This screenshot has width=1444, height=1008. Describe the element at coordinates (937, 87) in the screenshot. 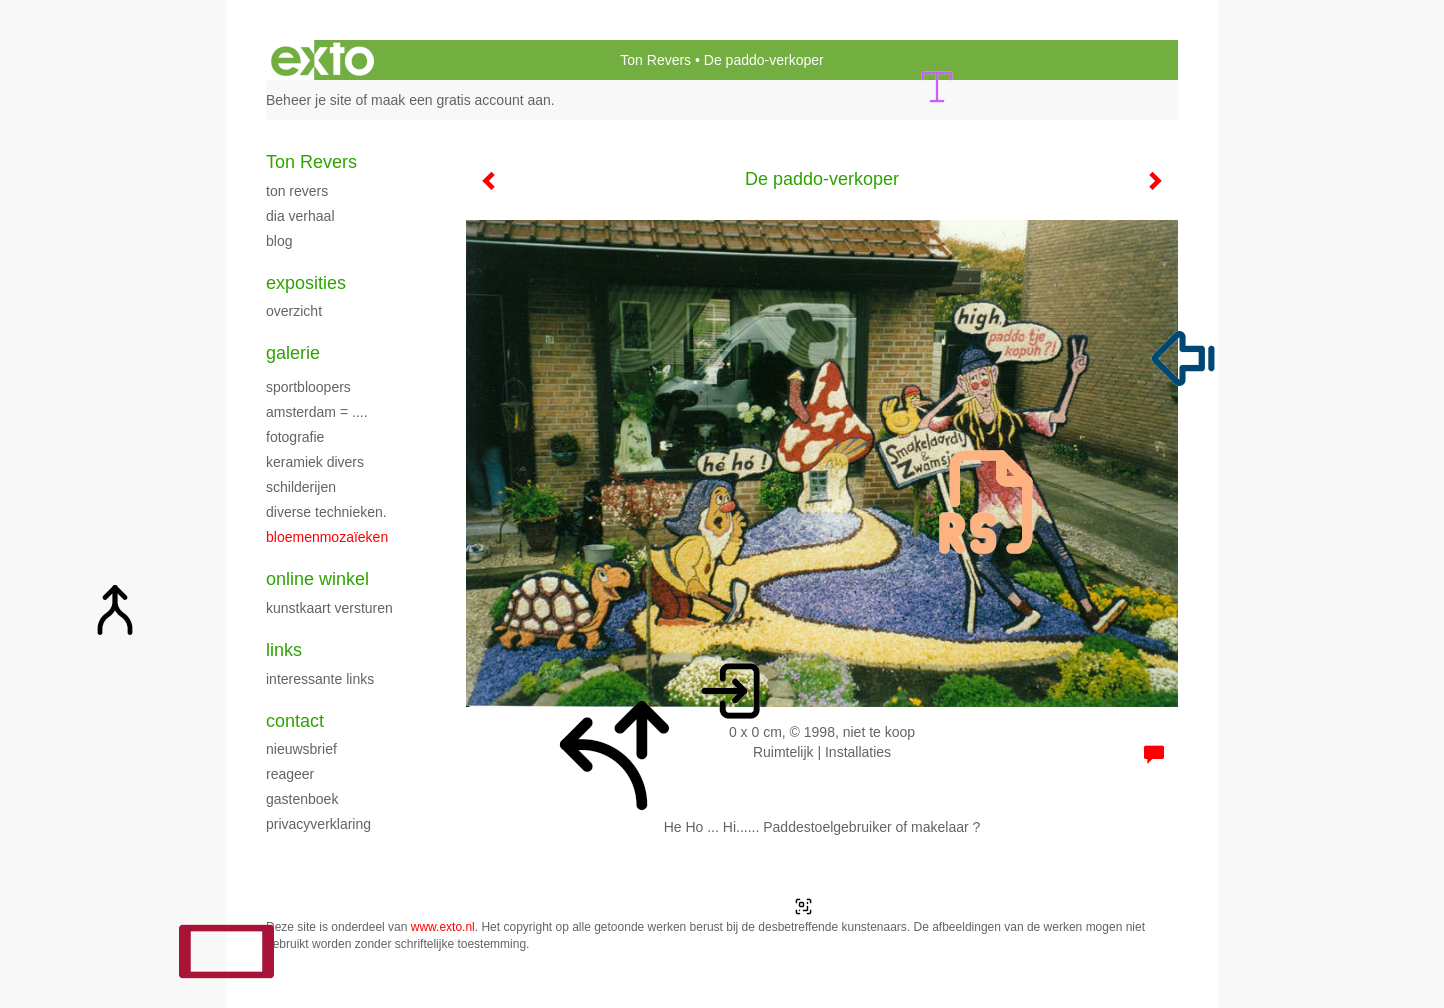

I see `format text or change typography settings` at that location.